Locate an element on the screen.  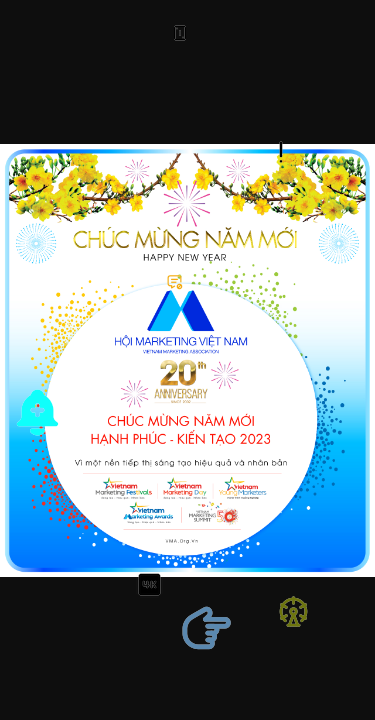
play a card game is located at coordinates (180, 33).